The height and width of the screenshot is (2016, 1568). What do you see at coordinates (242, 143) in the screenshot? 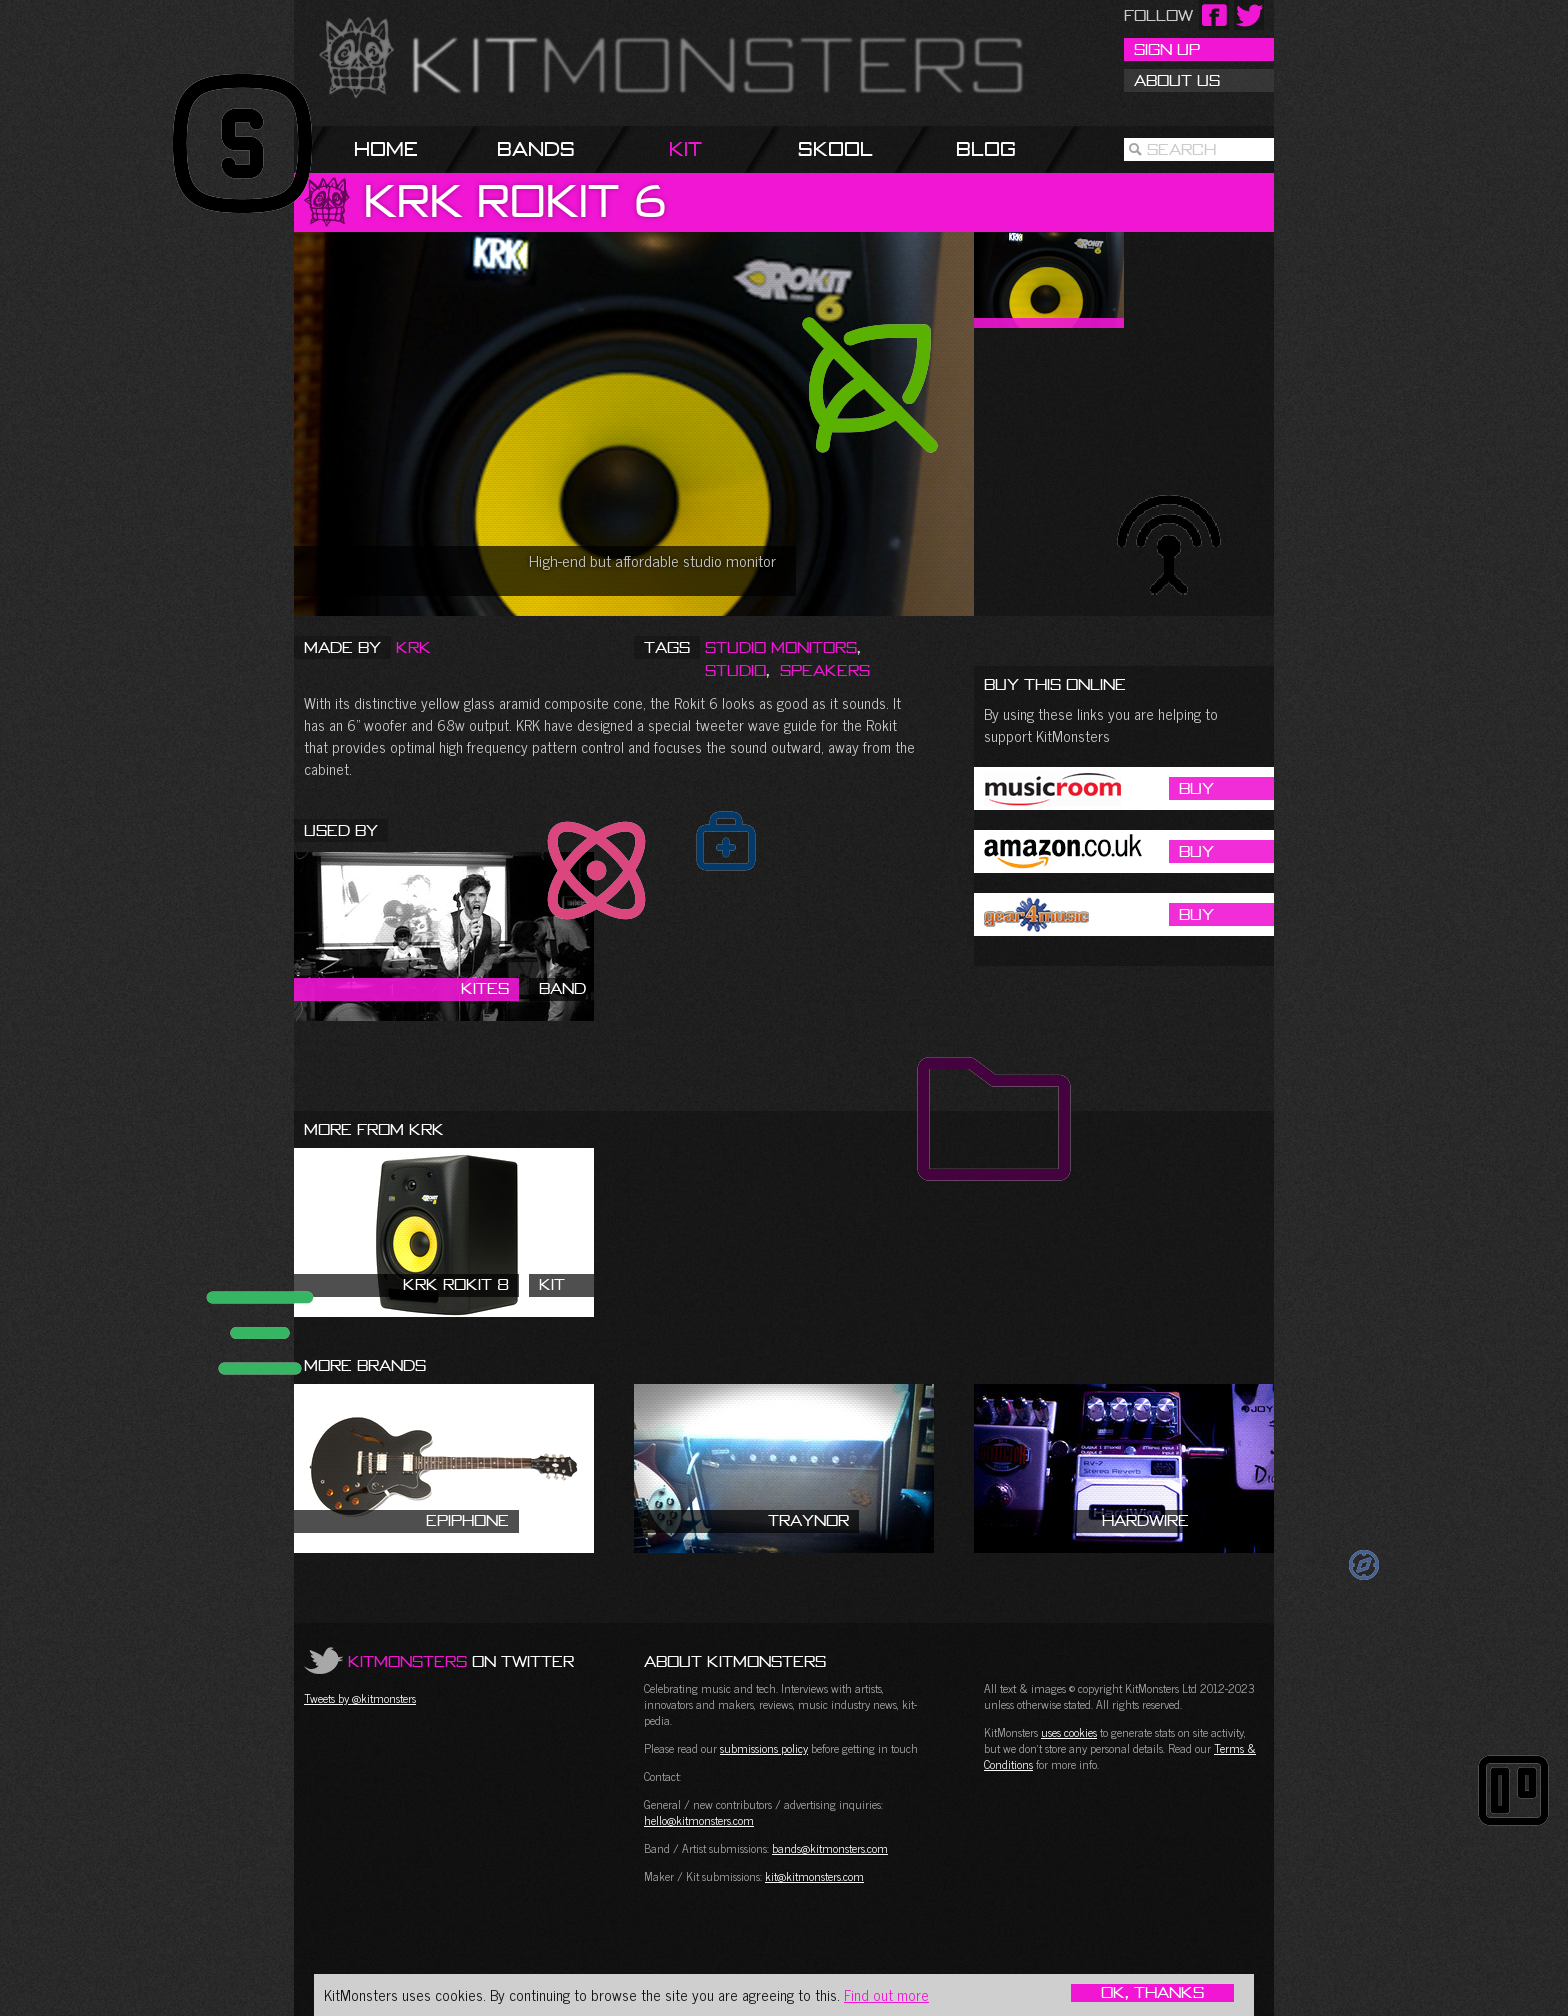
I see `indicates a shortcut or saved item` at bounding box center [242, 143].